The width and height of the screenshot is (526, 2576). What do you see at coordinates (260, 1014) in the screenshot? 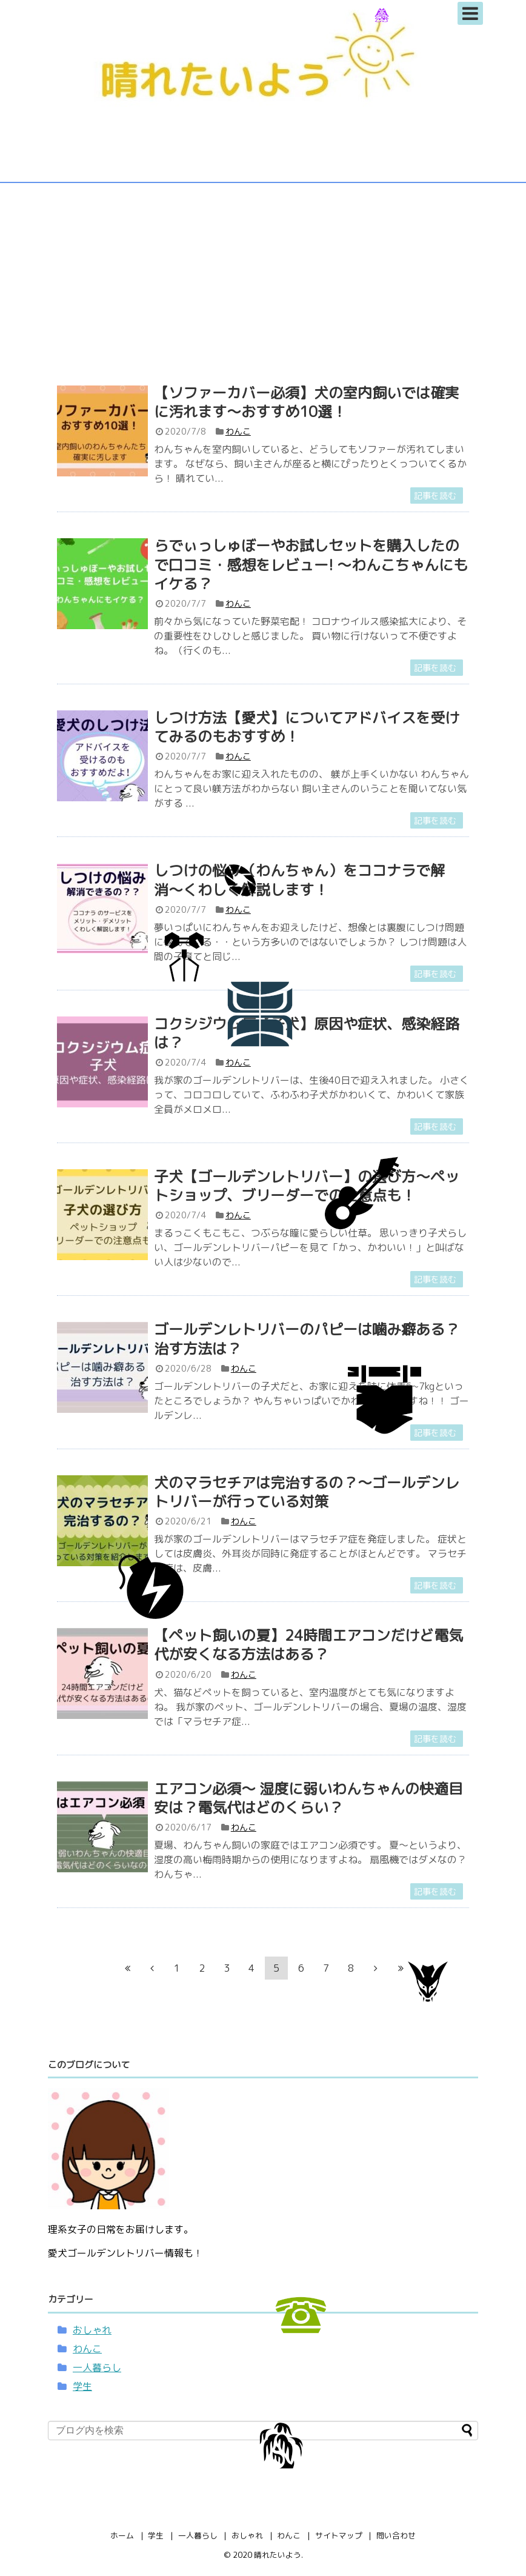
I see `decorative abstract game element or badge` at bounding box center [260, 1014].